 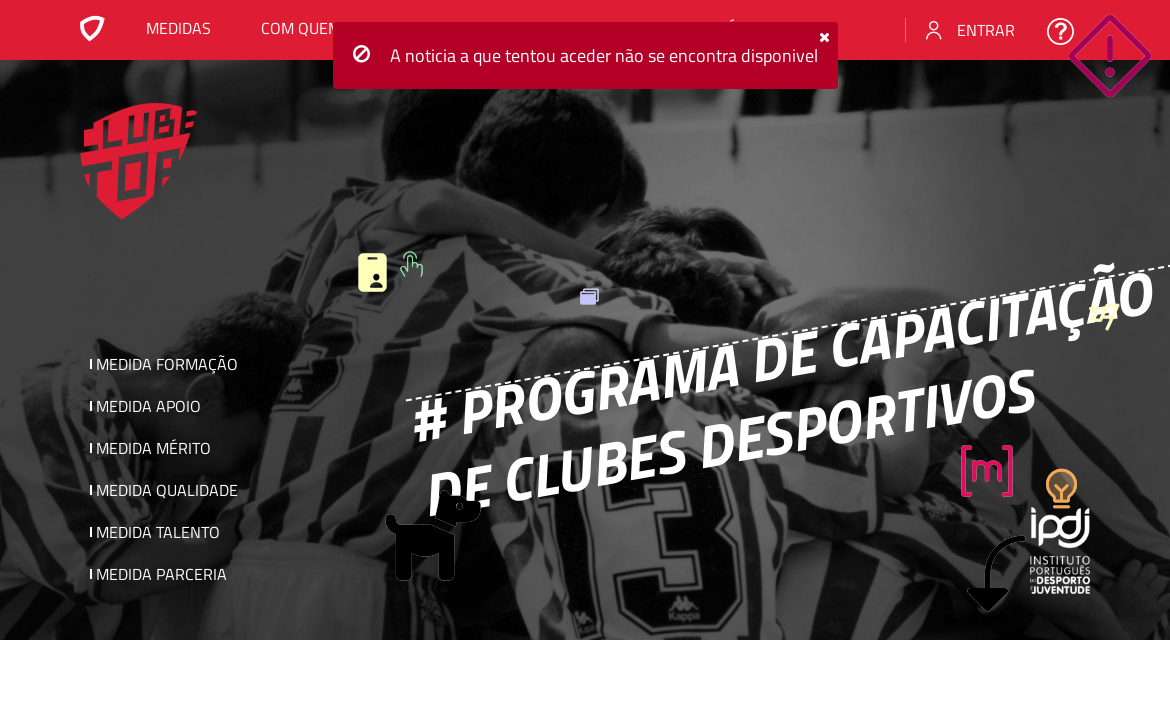 What do you see at coordinates (433, 538) in the screenshot?
I see `view pet-related services or features` at bounding box center [433, 538].